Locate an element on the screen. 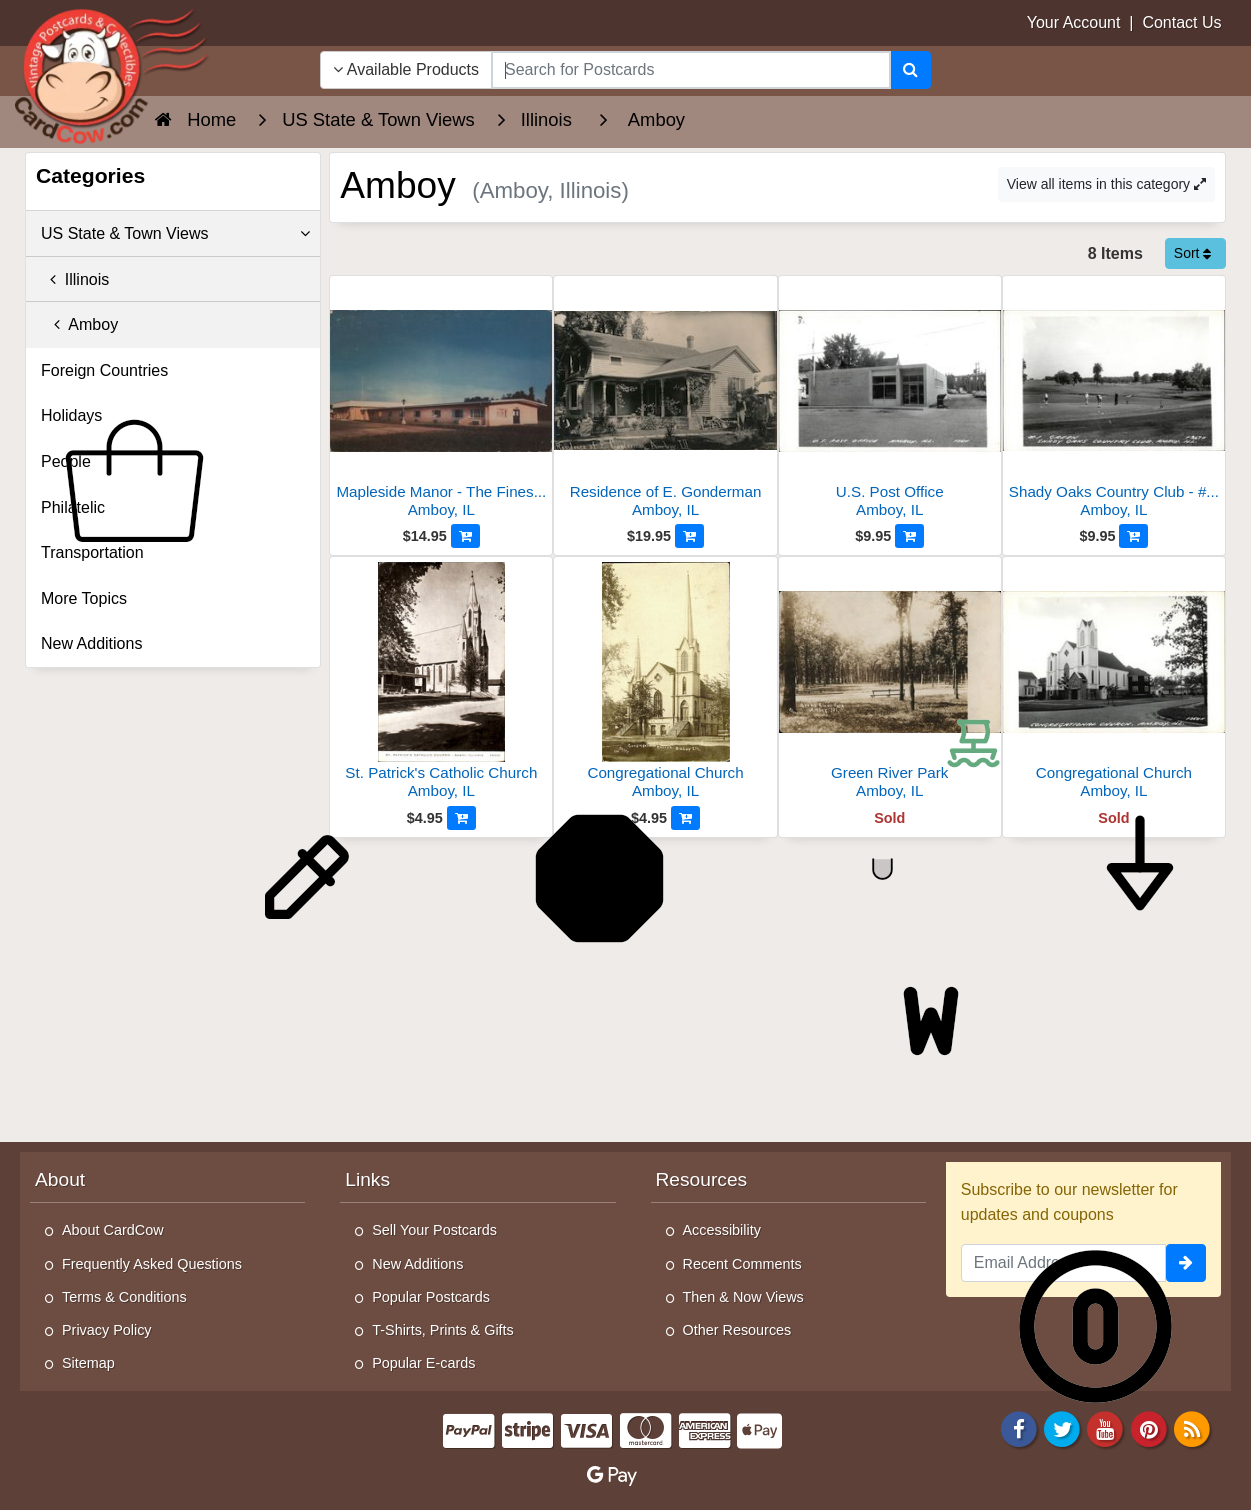  view your shopping bag is located at coordinates (134, 488).